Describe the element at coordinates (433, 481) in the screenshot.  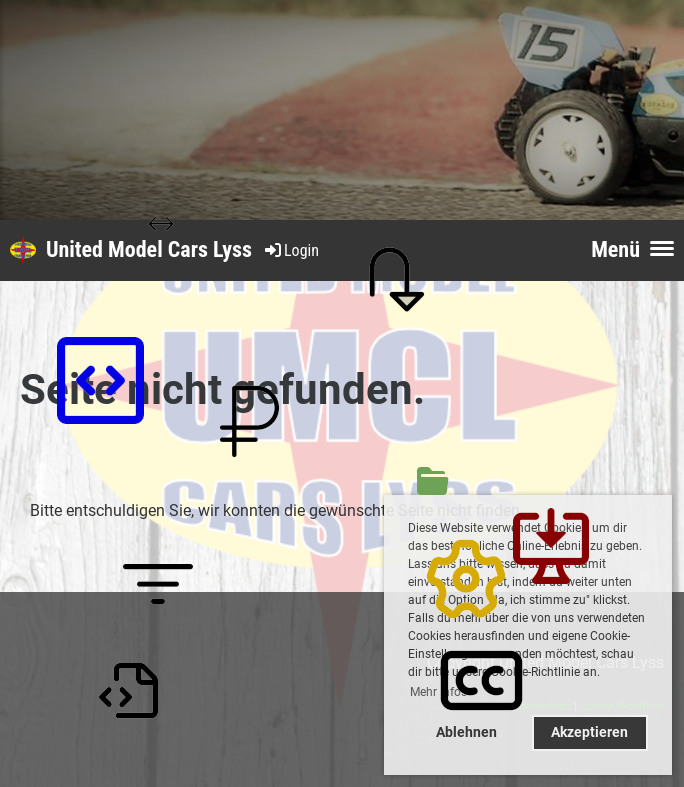
I see `an open folder in a file browser` at that location.